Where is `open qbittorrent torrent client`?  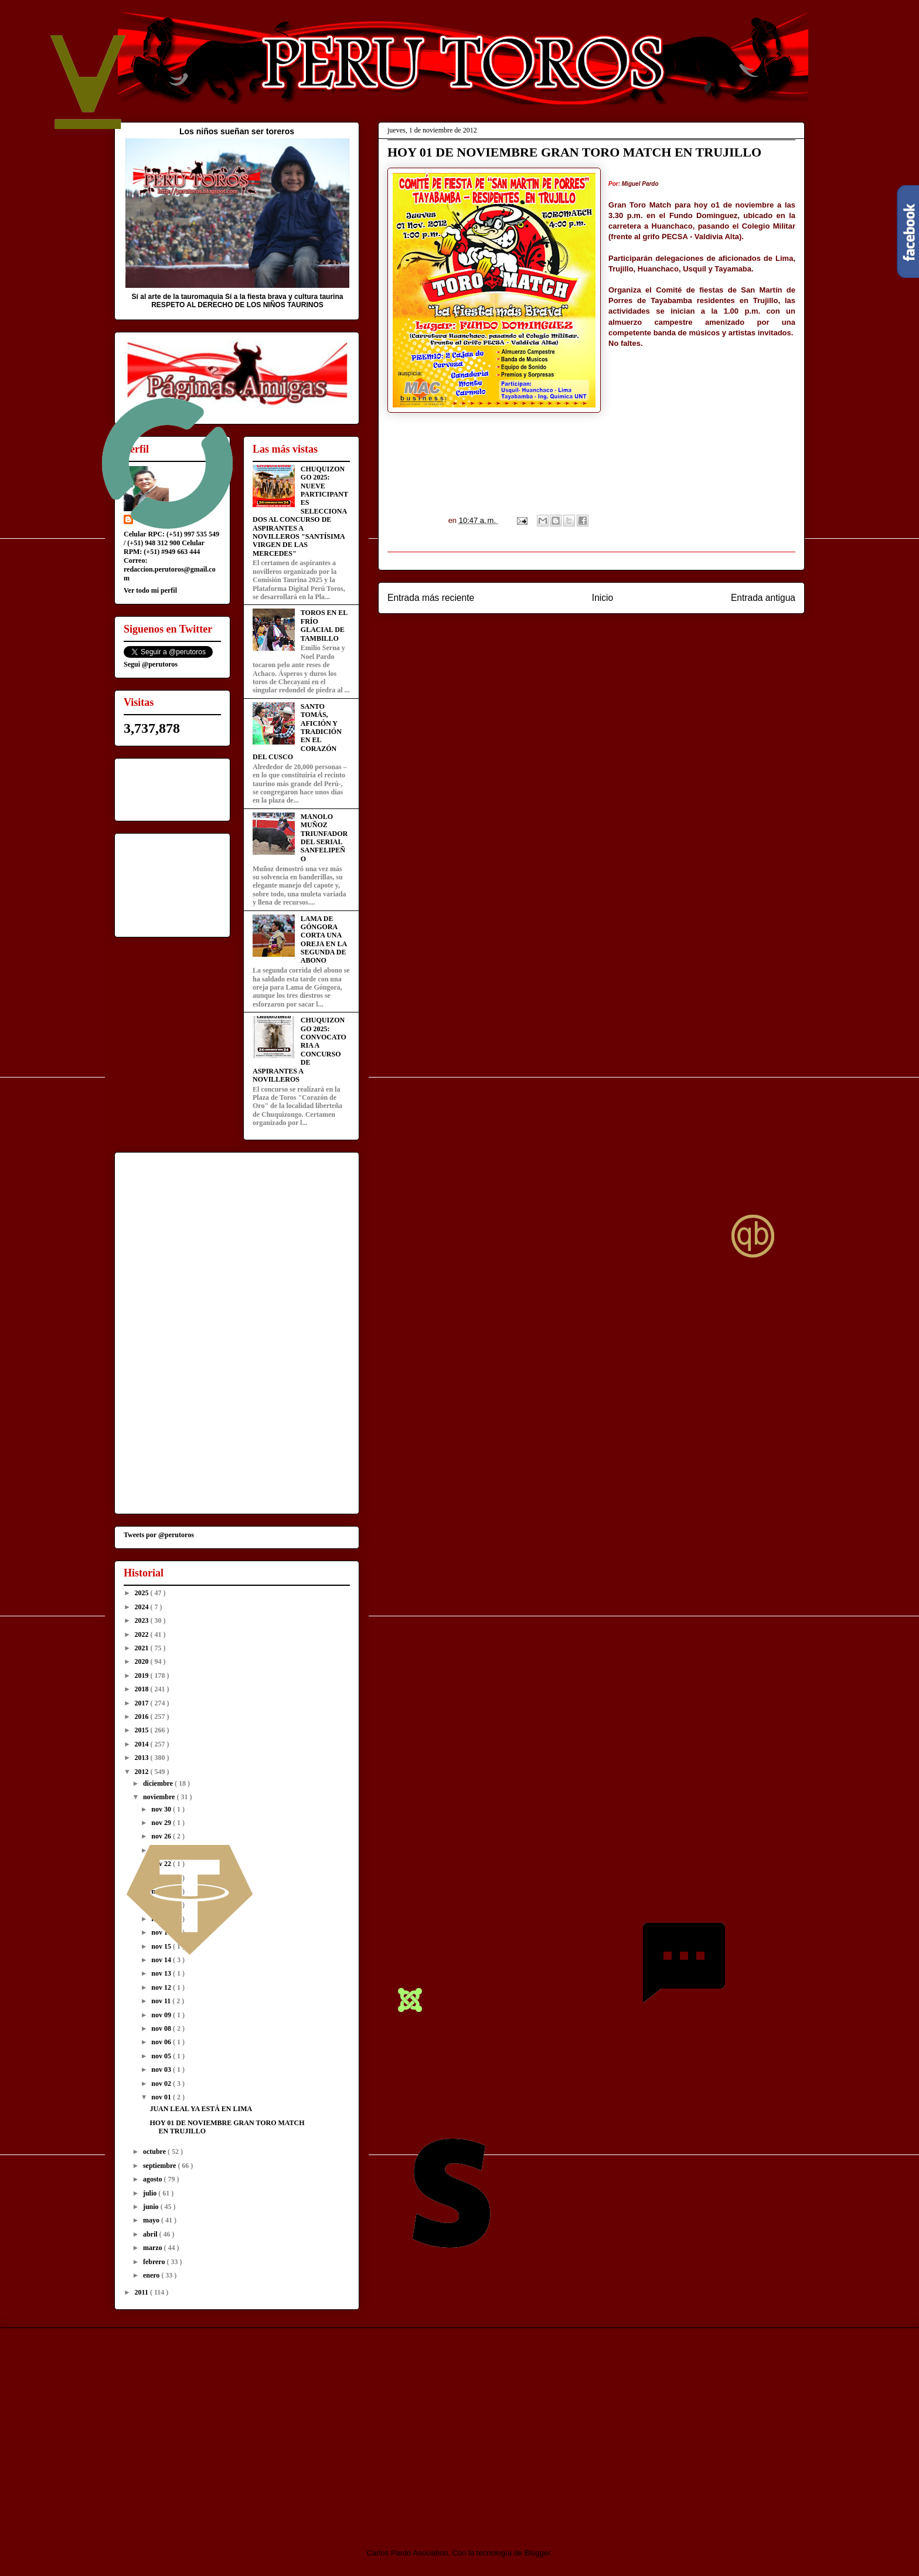 open qbittorrent torrent client is located at coordinates (753, 1236).